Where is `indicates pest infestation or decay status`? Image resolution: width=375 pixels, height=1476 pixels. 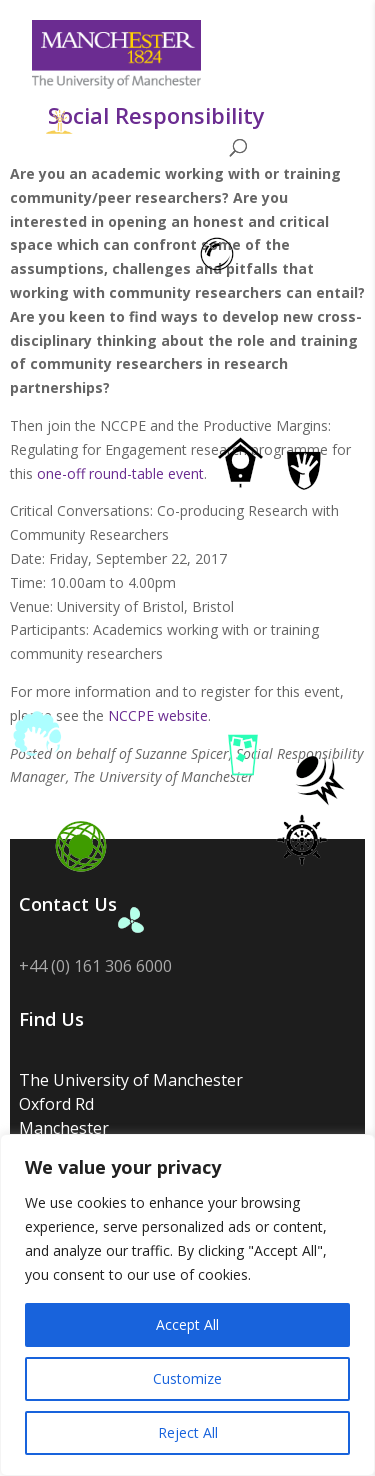
indicates pest infestation or decay status is located at coordinates (37, 735).